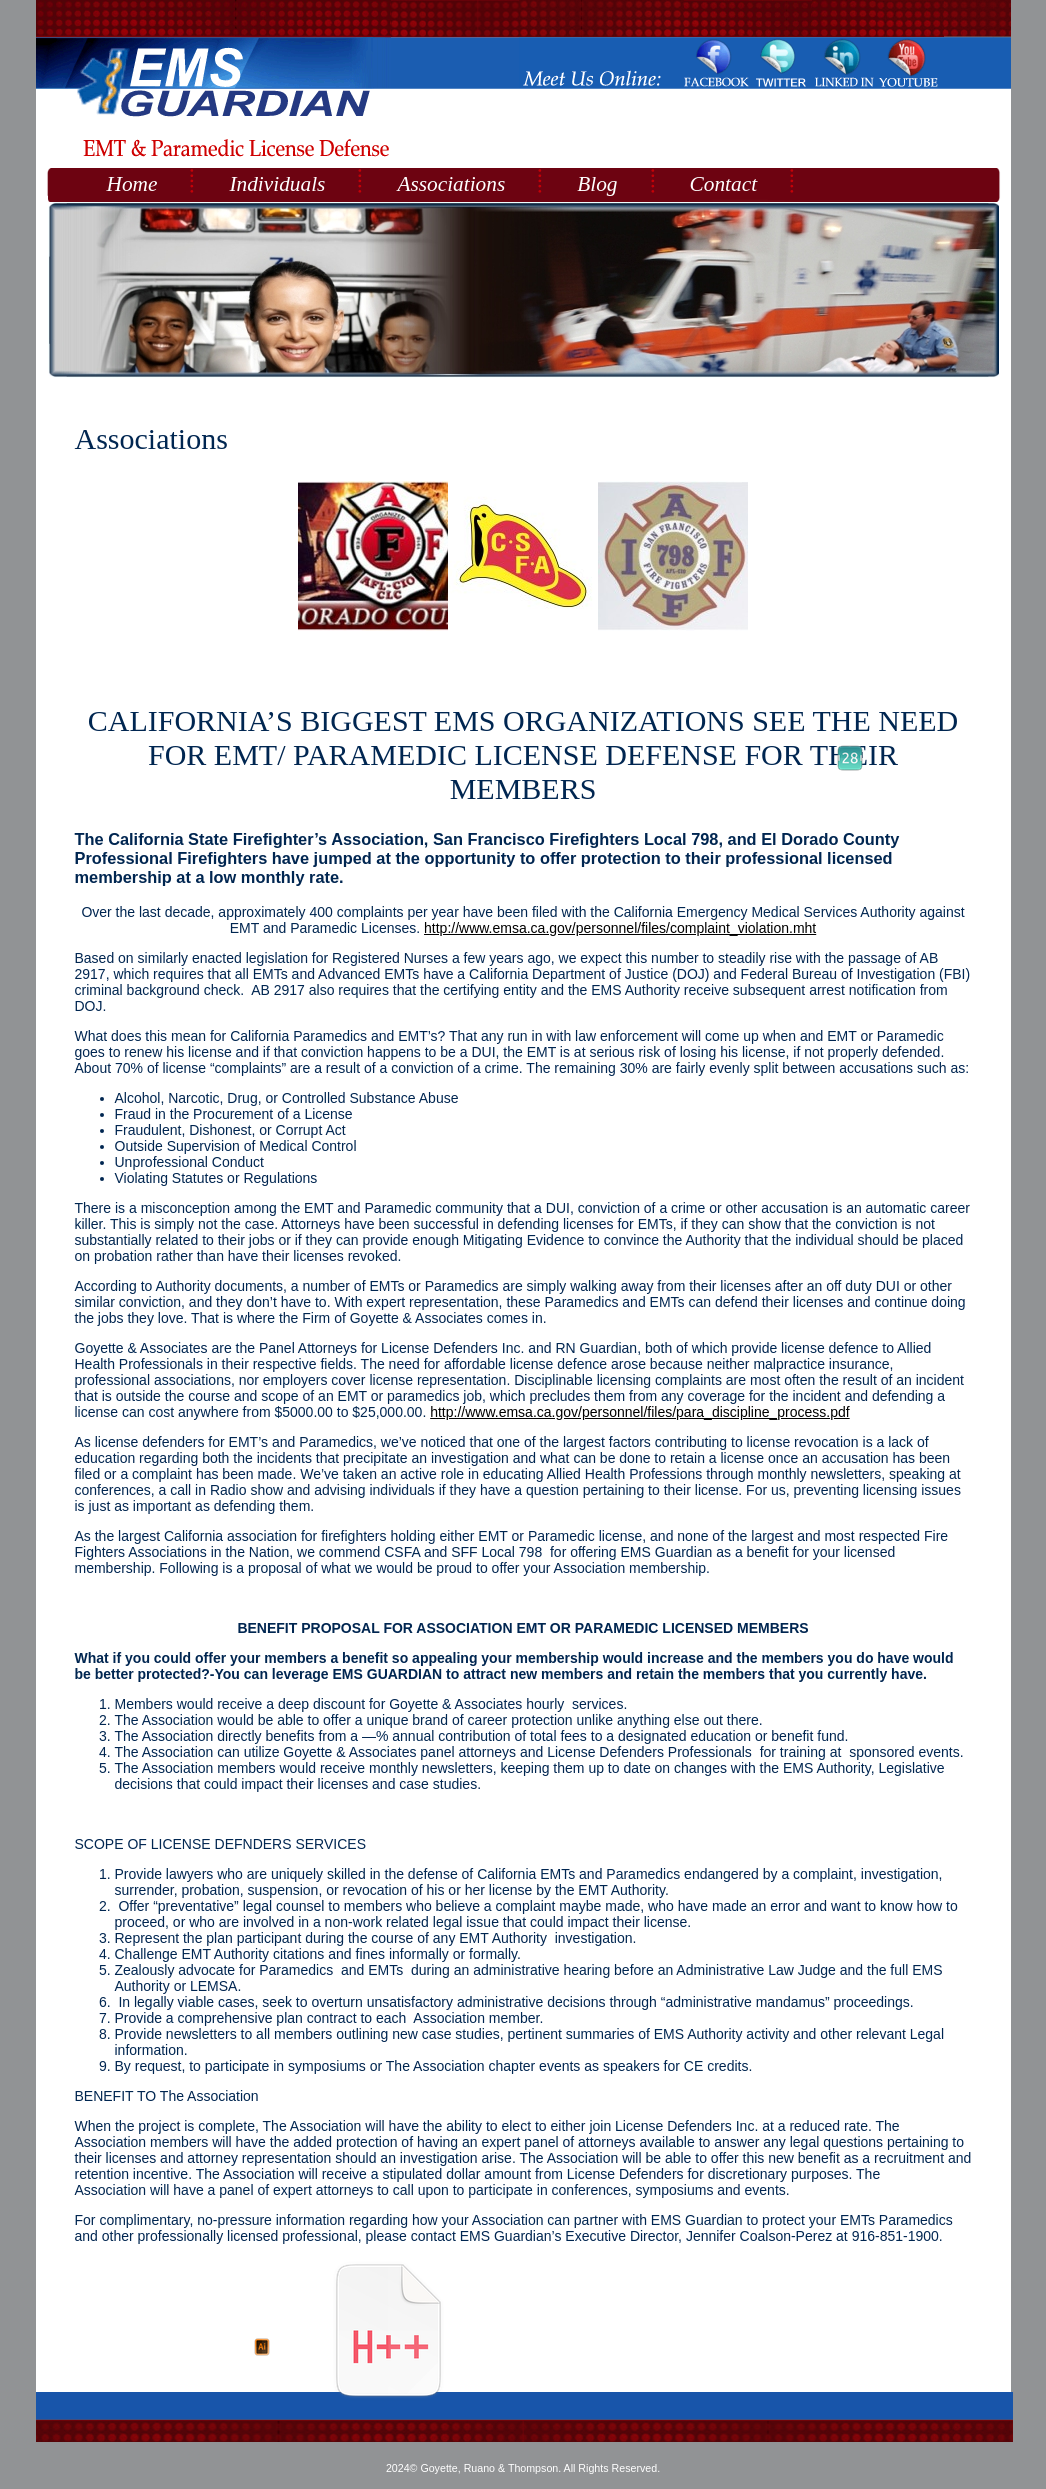 Image resolution: width=1046 pixels, height=2489 pixels. I want to click on a c++ header file, so click(388, 2330).